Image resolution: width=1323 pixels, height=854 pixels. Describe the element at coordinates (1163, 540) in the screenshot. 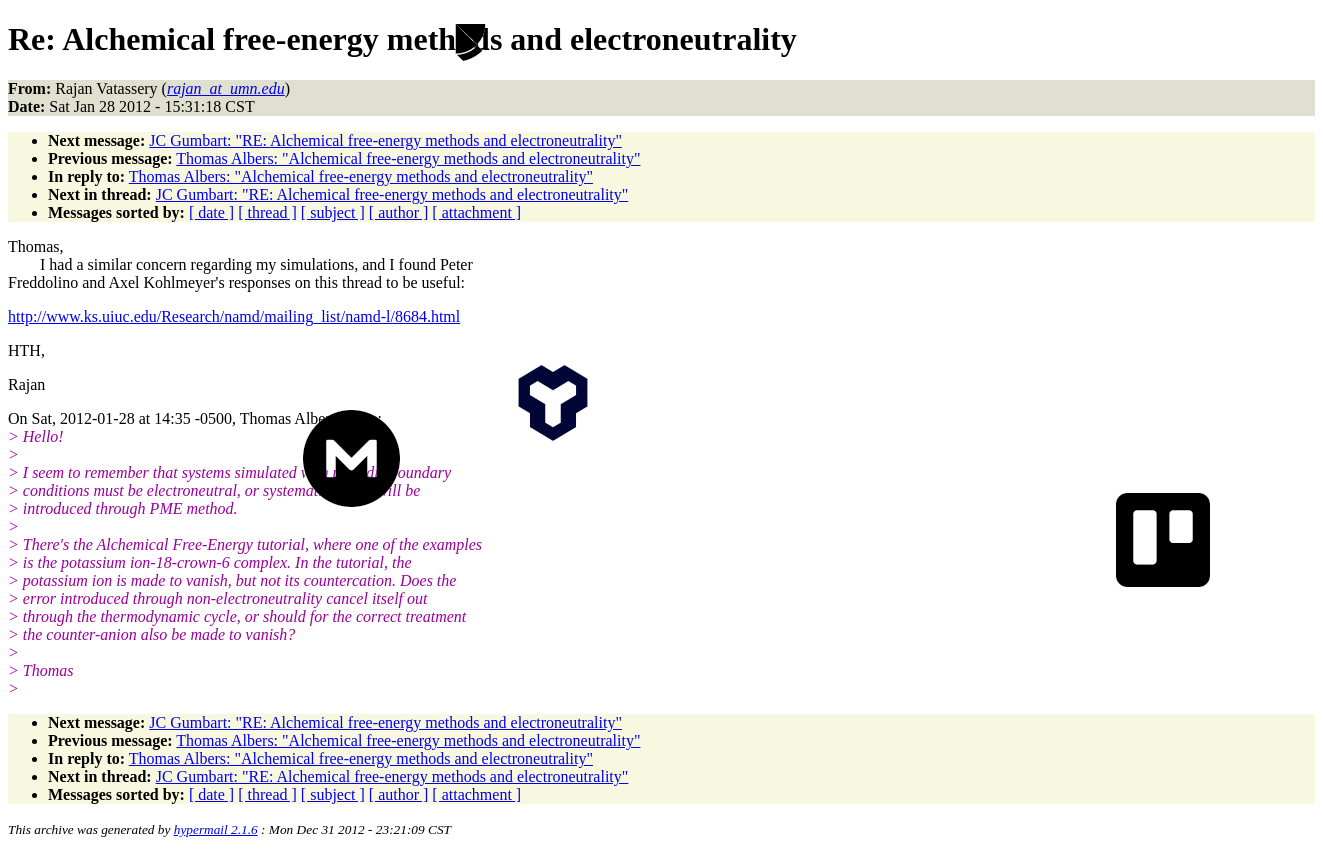

I see `open trello app` at that location.